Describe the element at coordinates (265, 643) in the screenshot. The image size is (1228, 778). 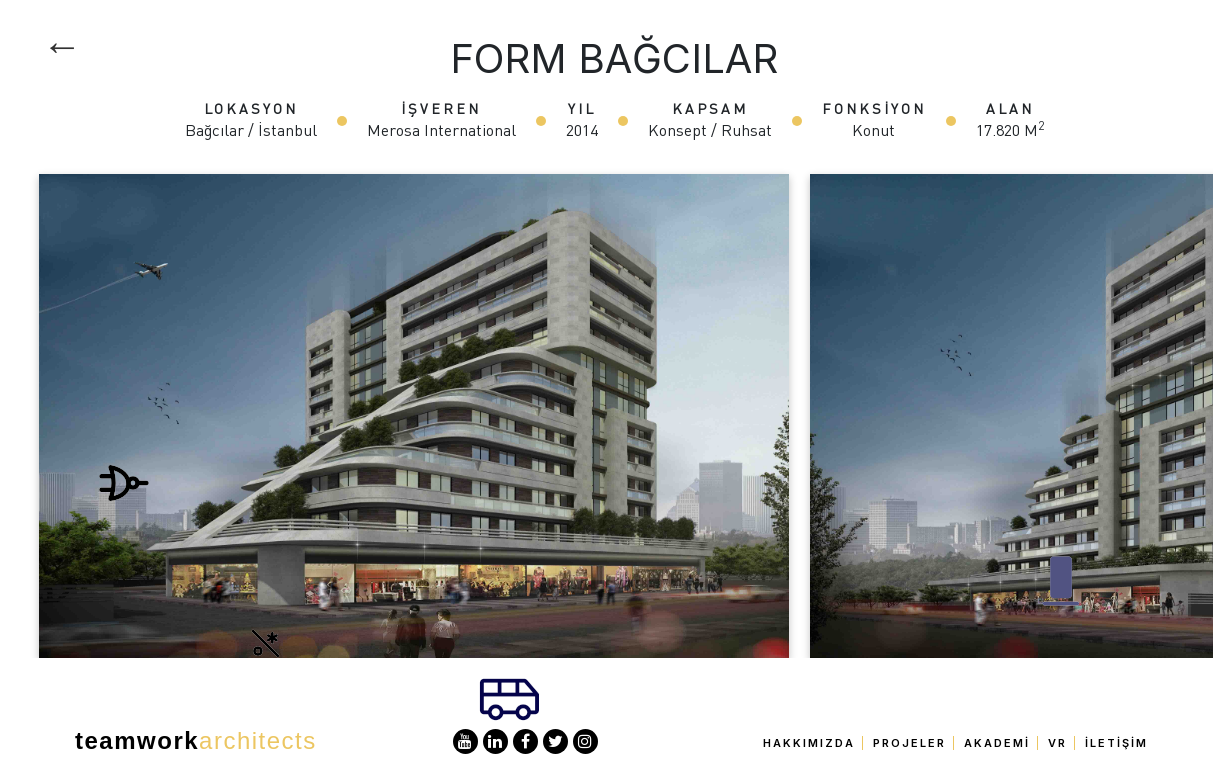
I see `disable regular expression search` at that location.